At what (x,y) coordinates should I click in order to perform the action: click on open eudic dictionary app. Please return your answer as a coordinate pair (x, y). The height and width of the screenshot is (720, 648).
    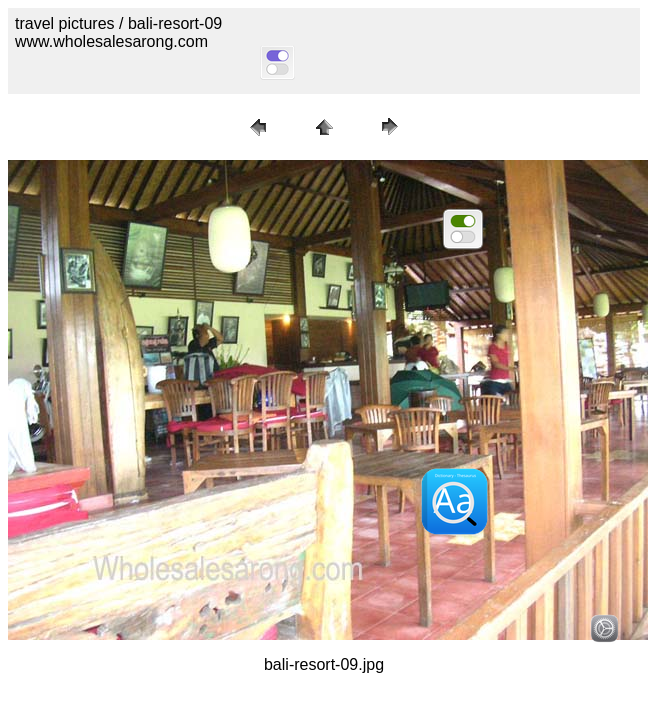
    Looking at the image, I should click on (454, 501).